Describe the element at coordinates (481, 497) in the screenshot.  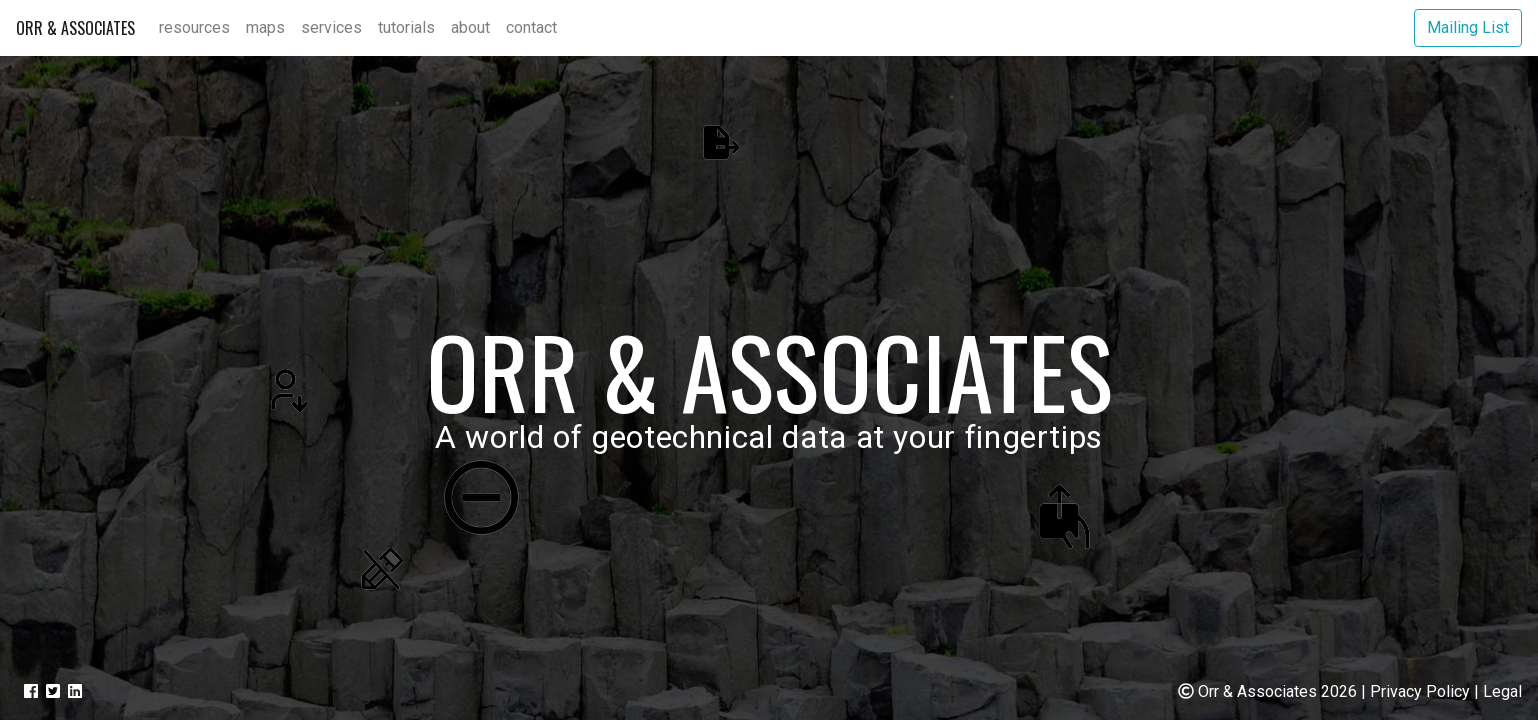
I see `remove an item from a list` at that location.